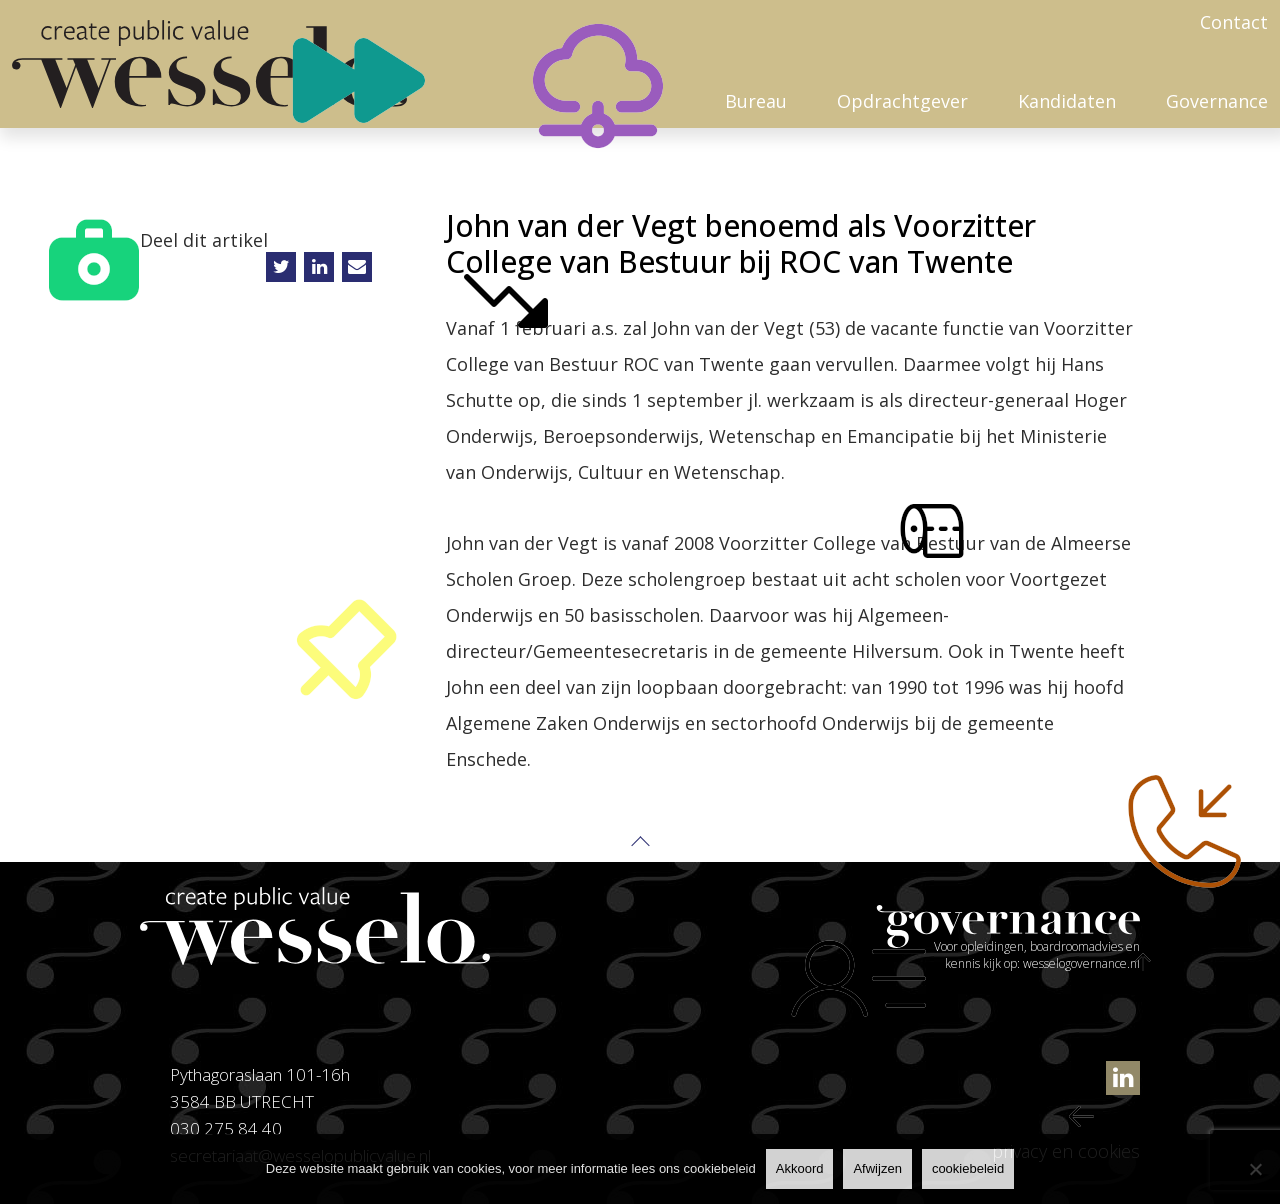 This screenshot has height=1204, width=1280. I want to click on view user list or directory, so click(856, 978).